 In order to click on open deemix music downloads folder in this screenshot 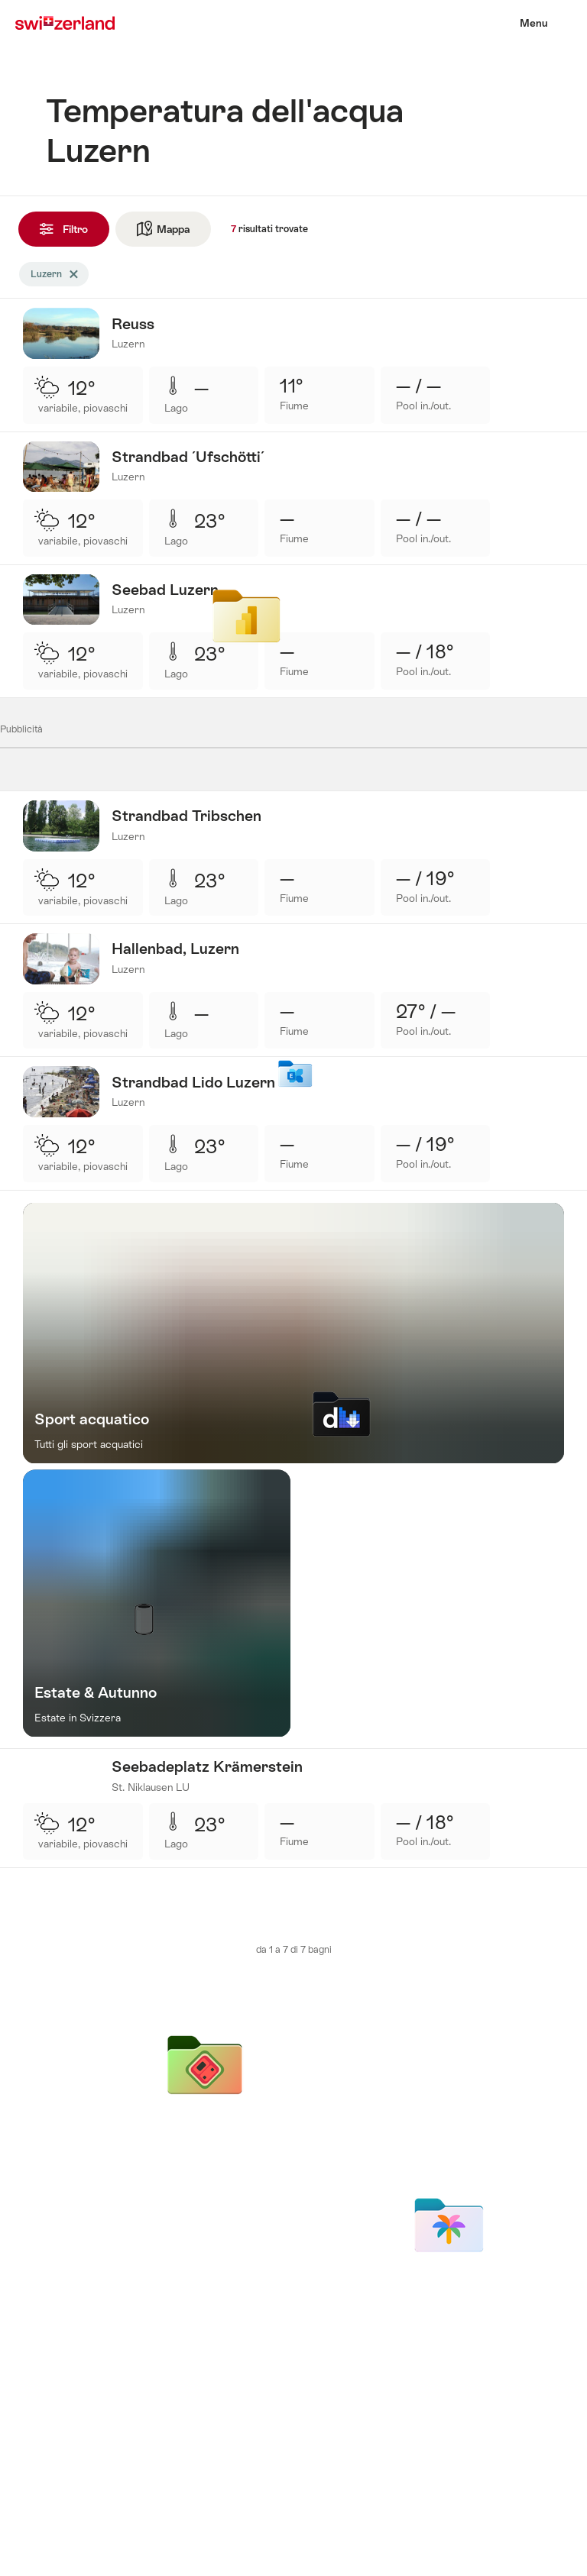, I will do `click(341, 1415)`.